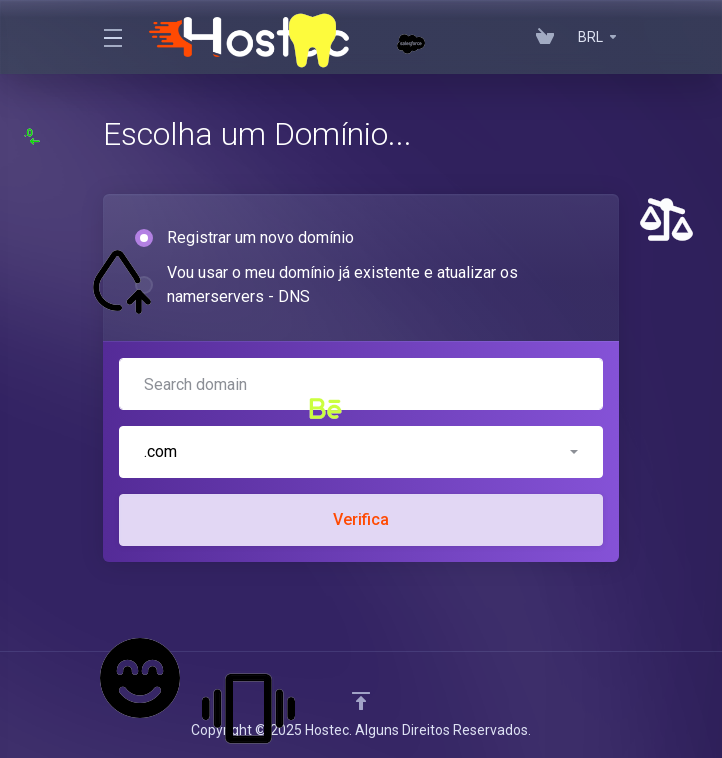 Image resolution: width=722 pixels, height=758 pixels. What do you see at coordinates (140, 678) in the screenshot?
I see `add a positive reaction or emoji` at bounding box center [140, 678].